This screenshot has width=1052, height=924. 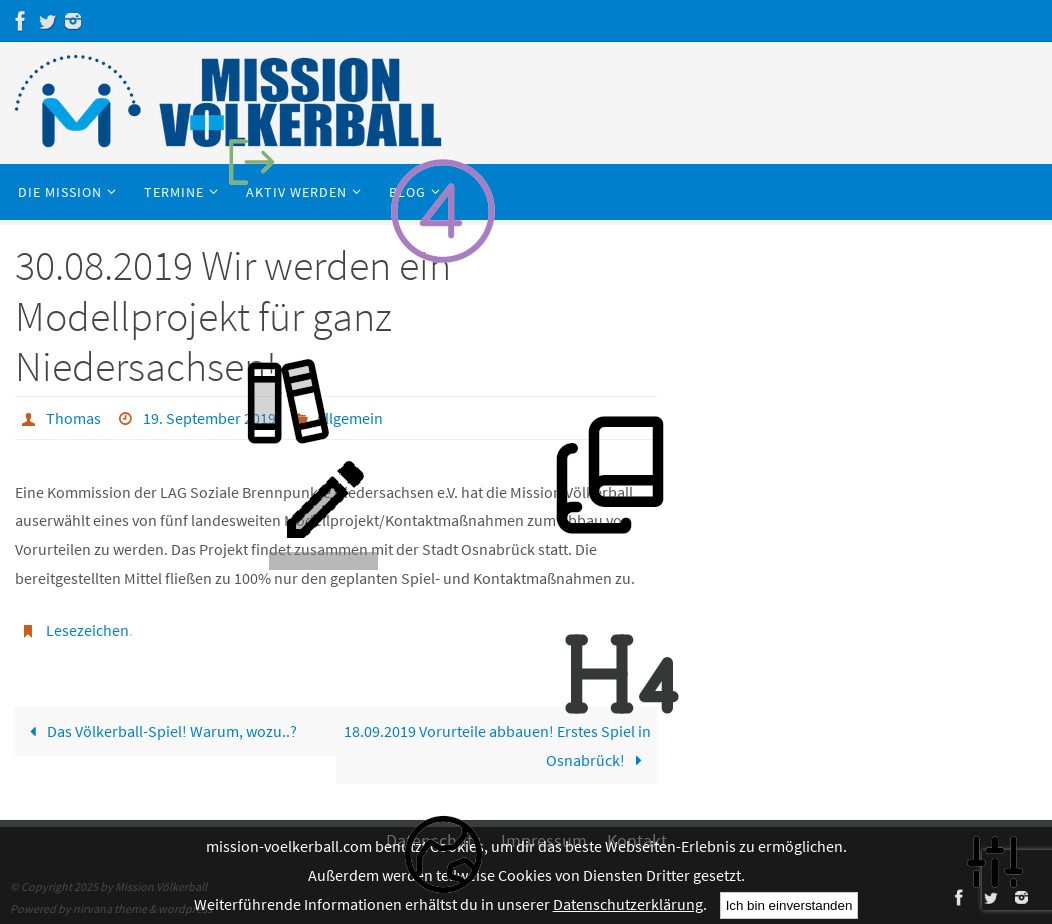 What do you see at coordinates (285, 403) in the screenshot?
I see `access your library or book collection` at bounding box center [285, 403].